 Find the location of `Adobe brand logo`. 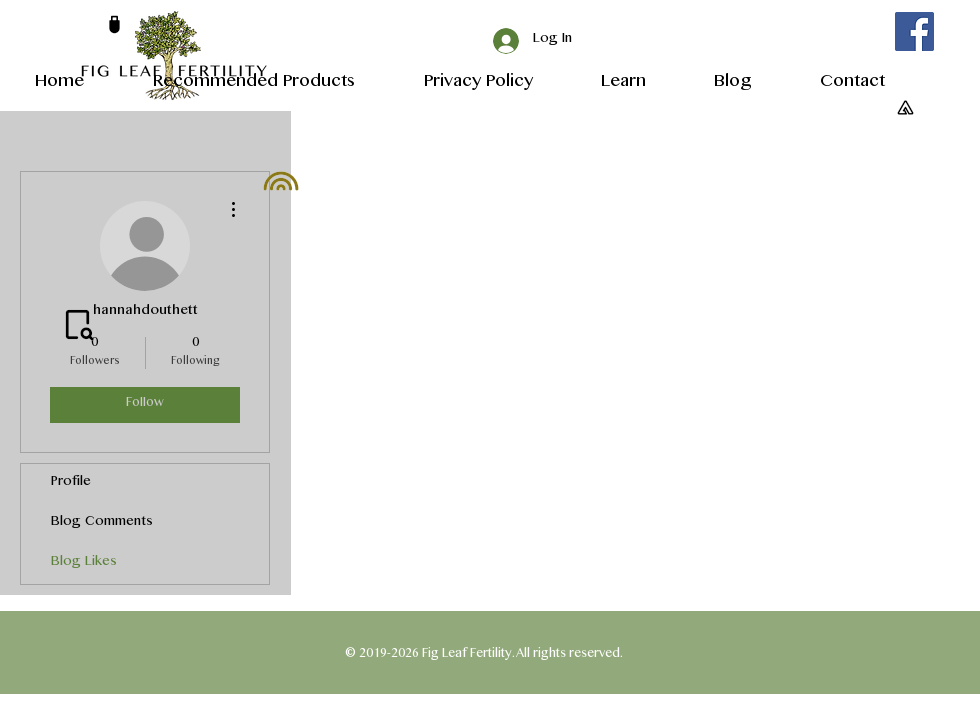

Adobe brand logo is located at coordinates (905, 107).